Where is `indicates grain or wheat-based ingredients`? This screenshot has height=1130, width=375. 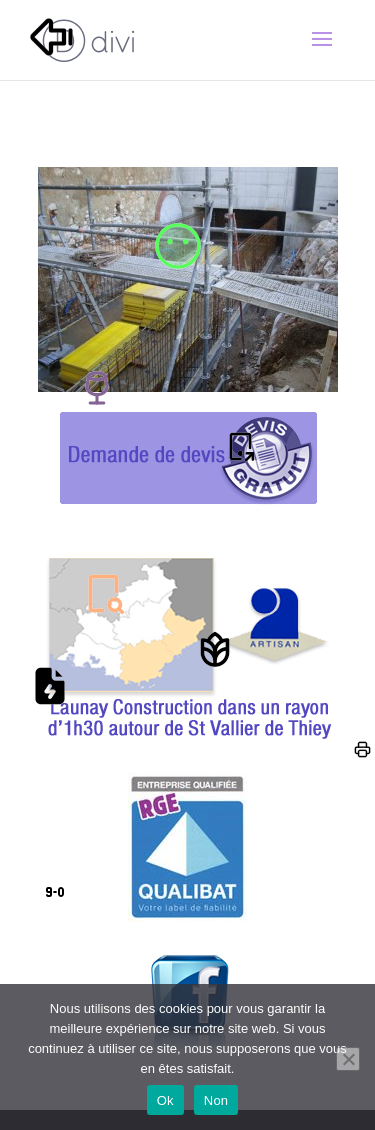
indicates grain or wheat-based ingredients is located at coordinates (215, 650).